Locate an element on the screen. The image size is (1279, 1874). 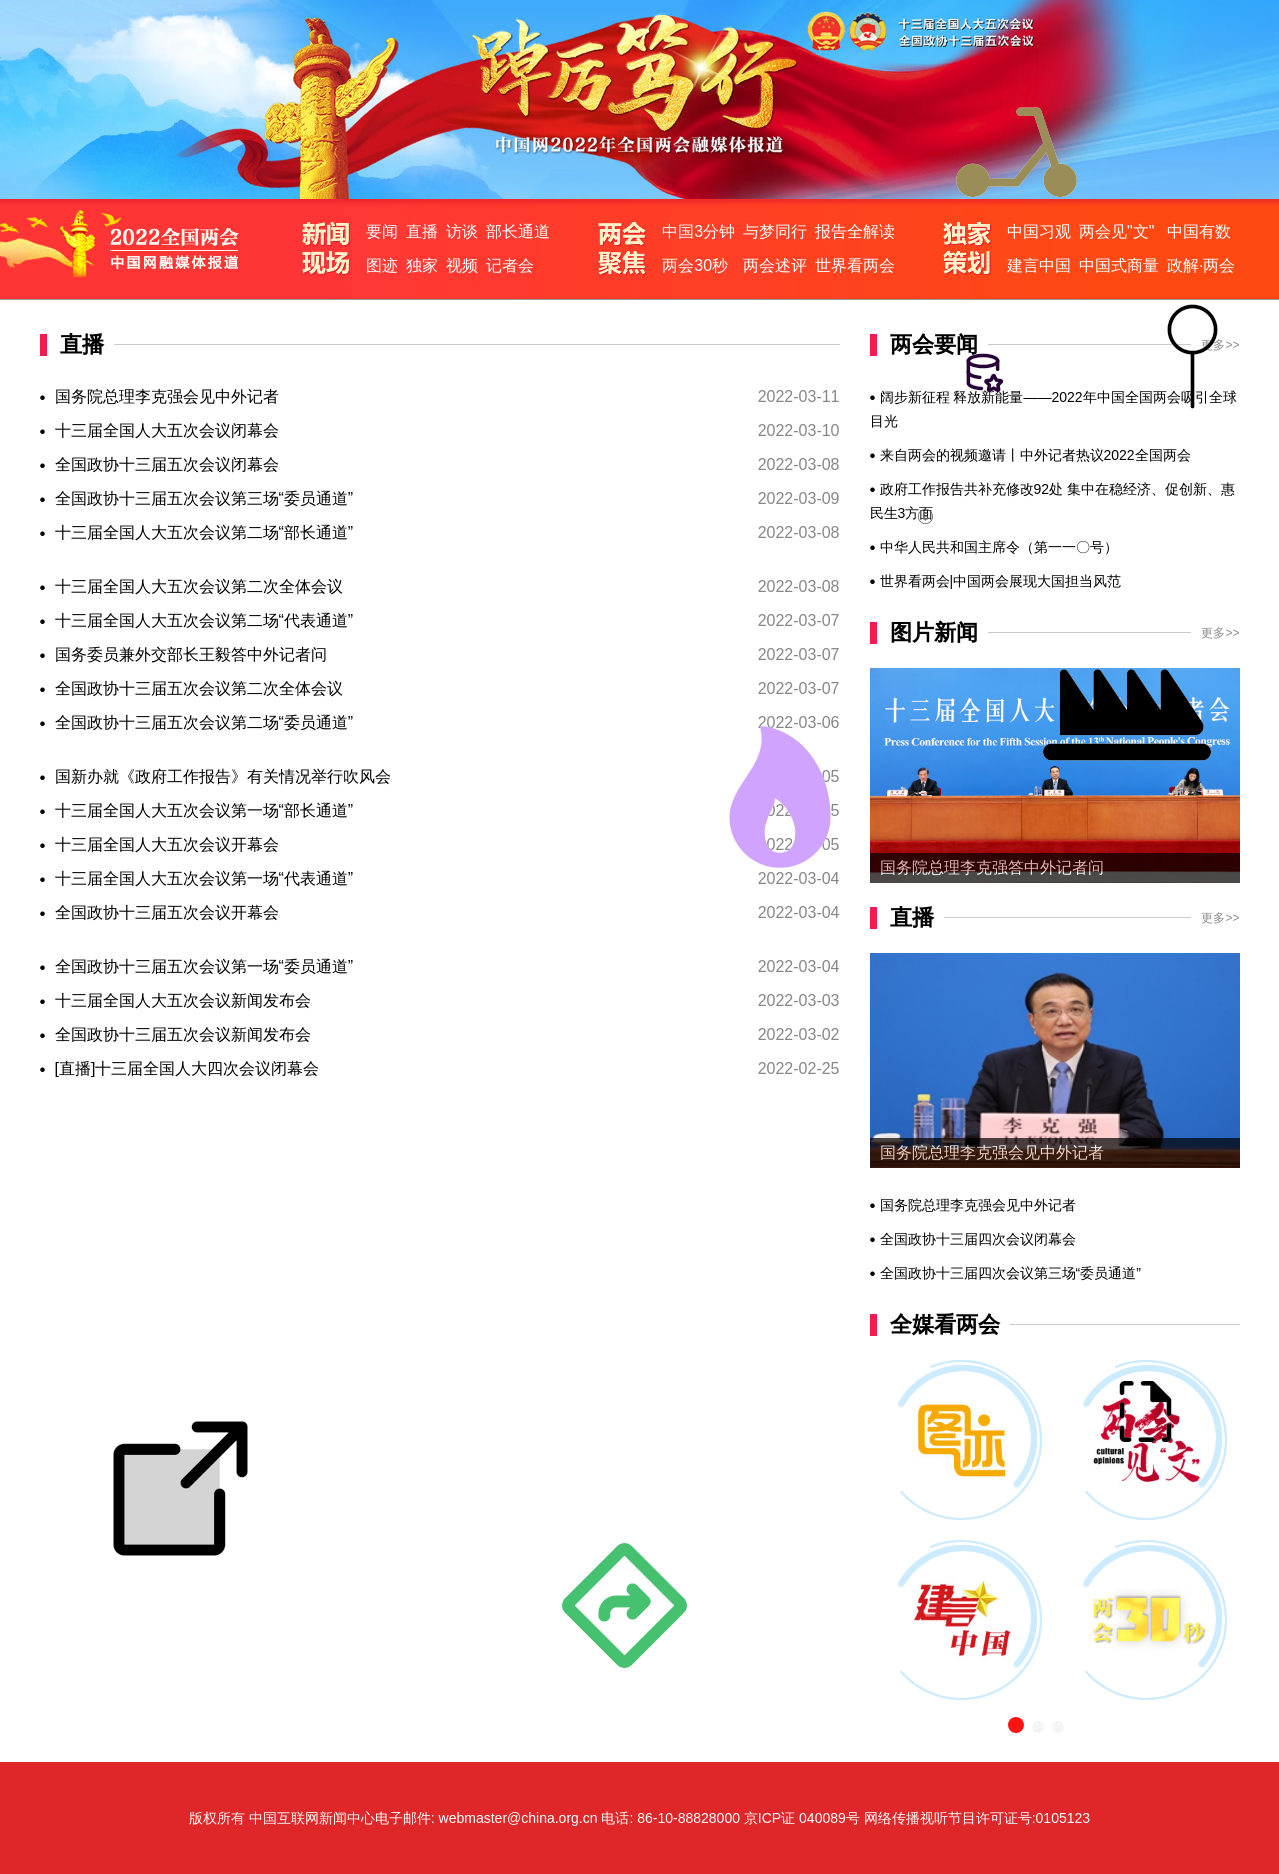
indicates trending or hot content is located at coordinates (780, 797).